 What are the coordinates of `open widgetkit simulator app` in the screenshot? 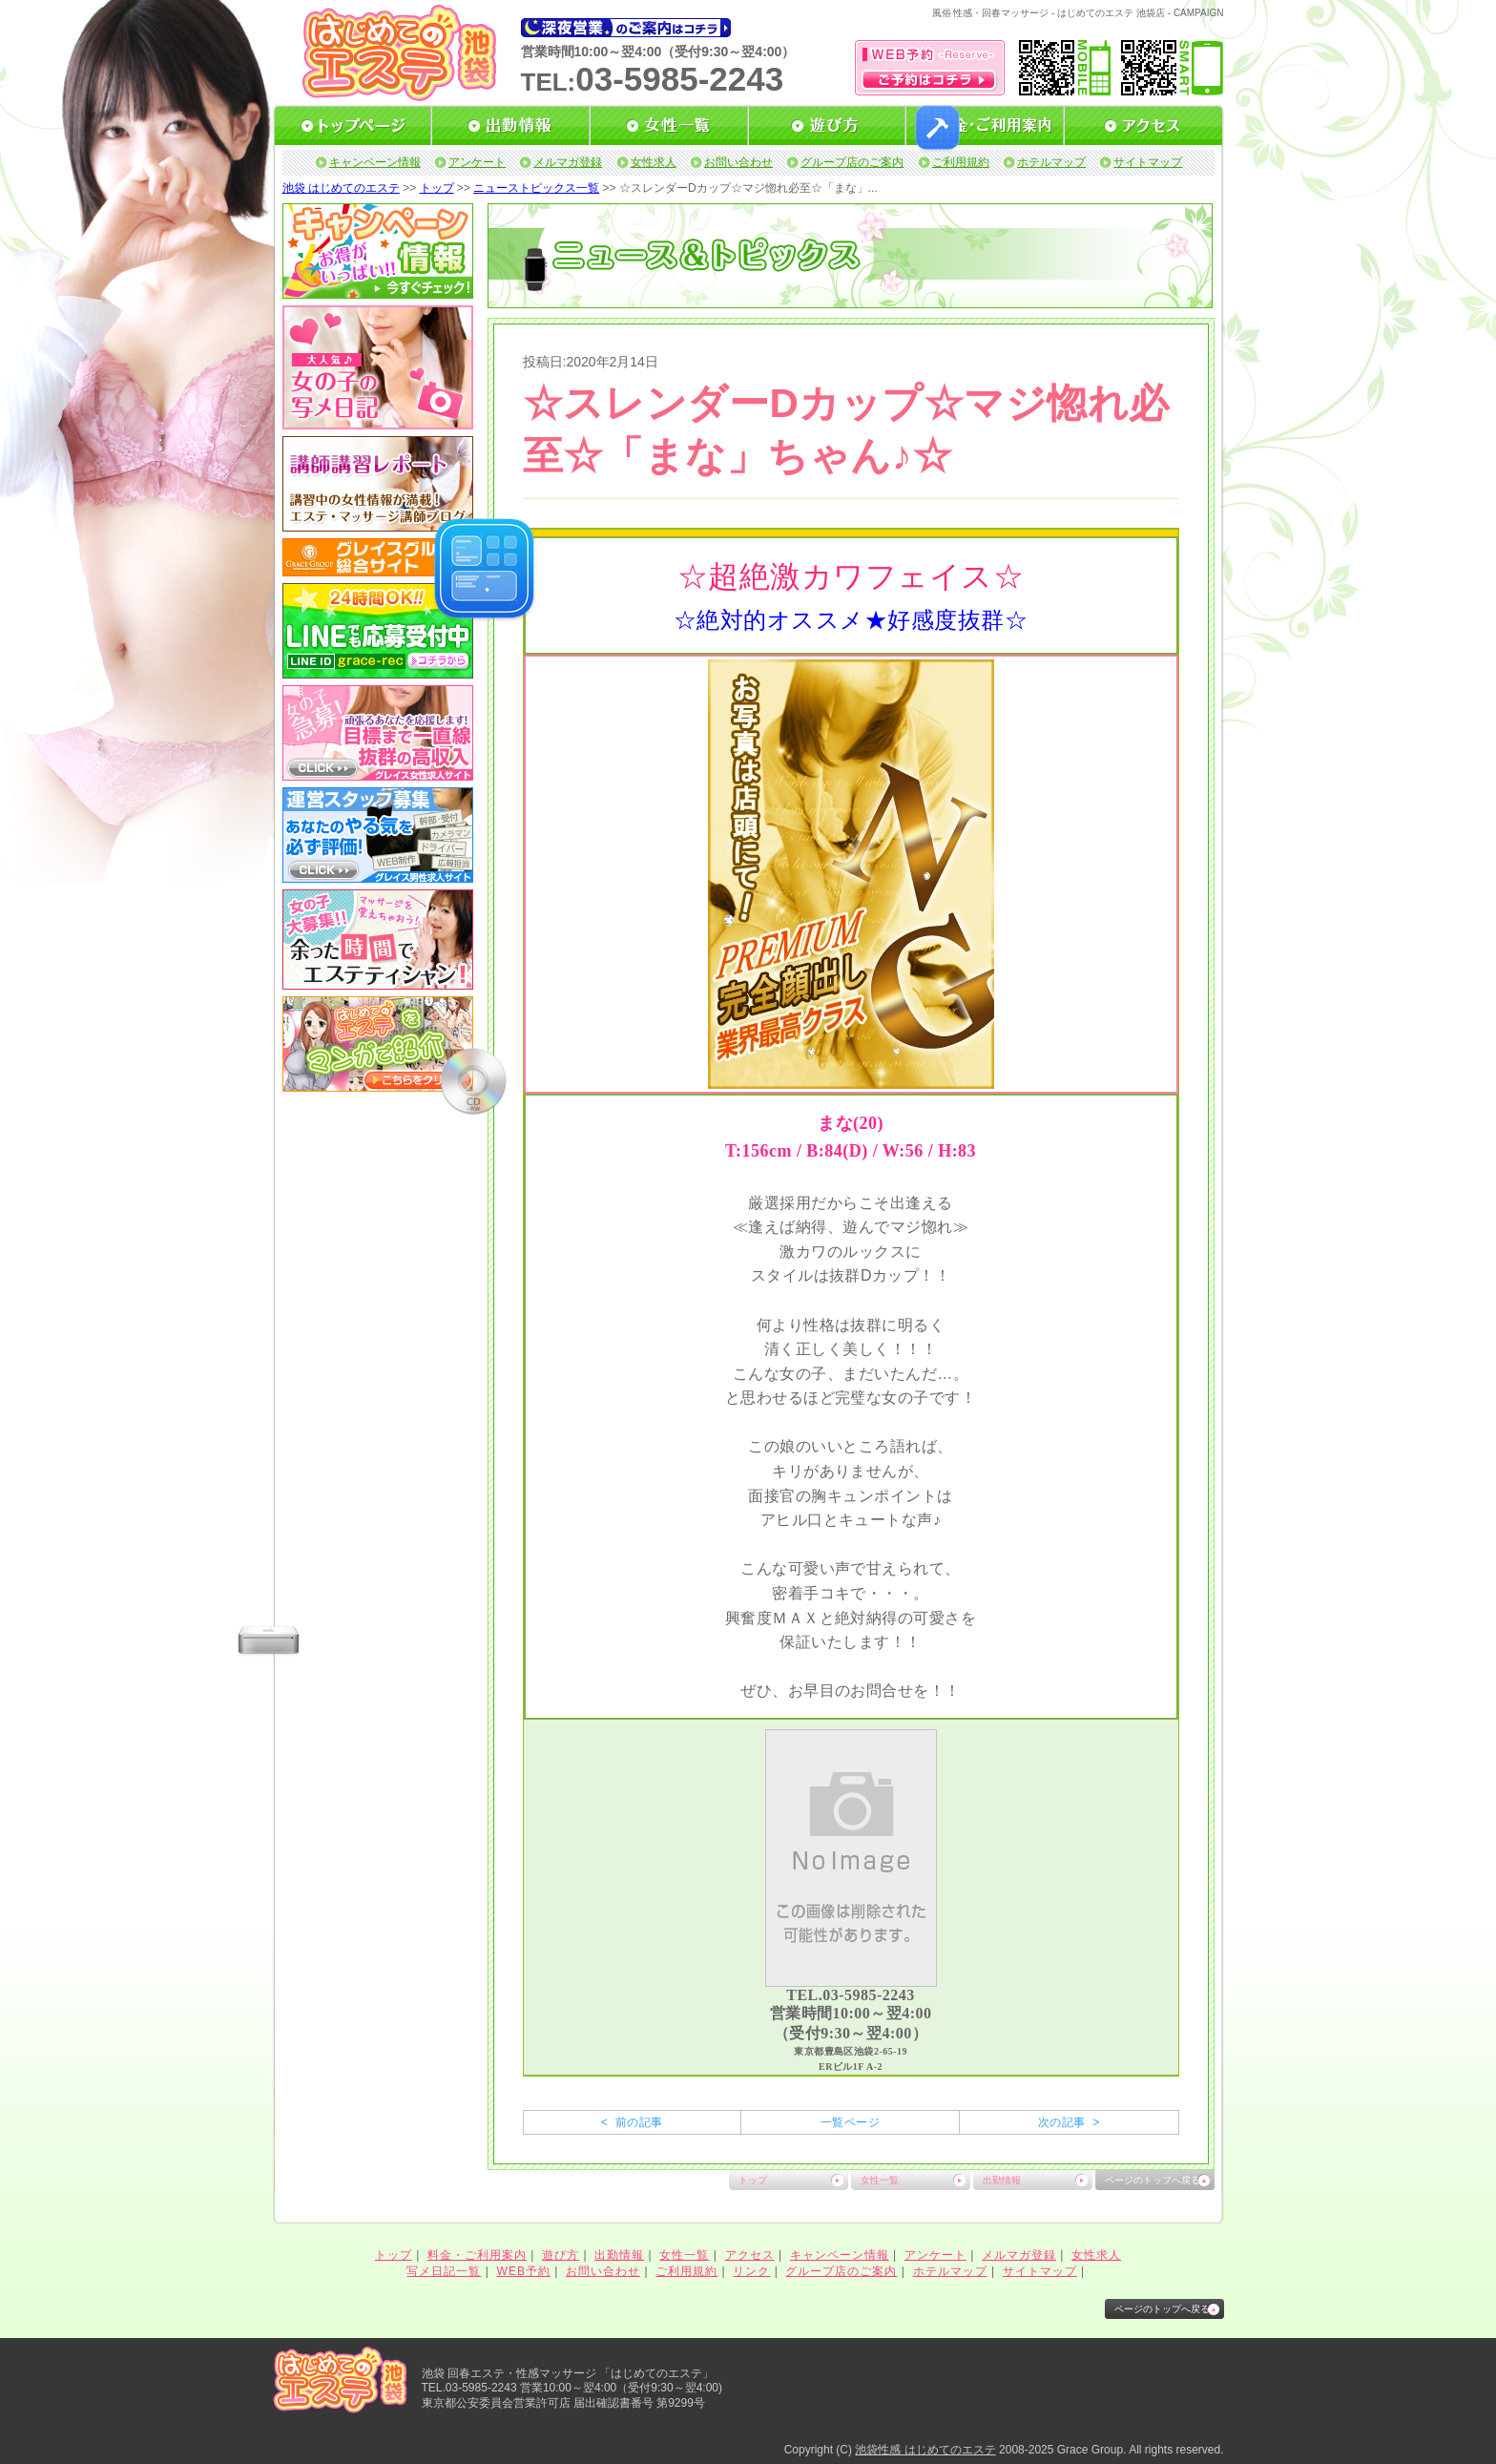 It's located at (484, 568).